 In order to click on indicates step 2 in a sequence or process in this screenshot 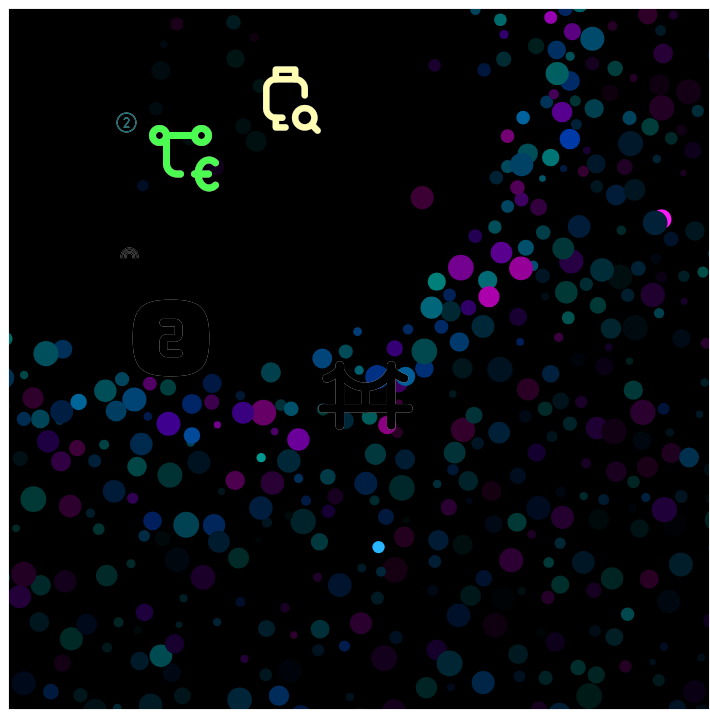, I will do `click(171, 338)`.